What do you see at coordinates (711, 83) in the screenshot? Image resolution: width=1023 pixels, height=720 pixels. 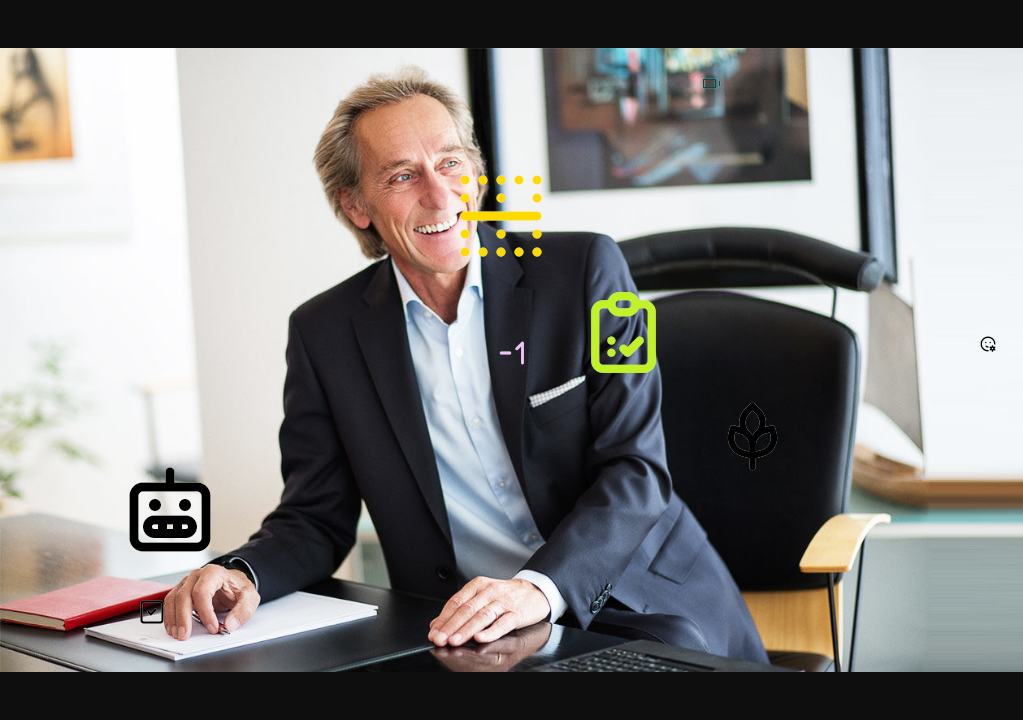 I see `indicates current battery level` at bounding box center [711, 83].